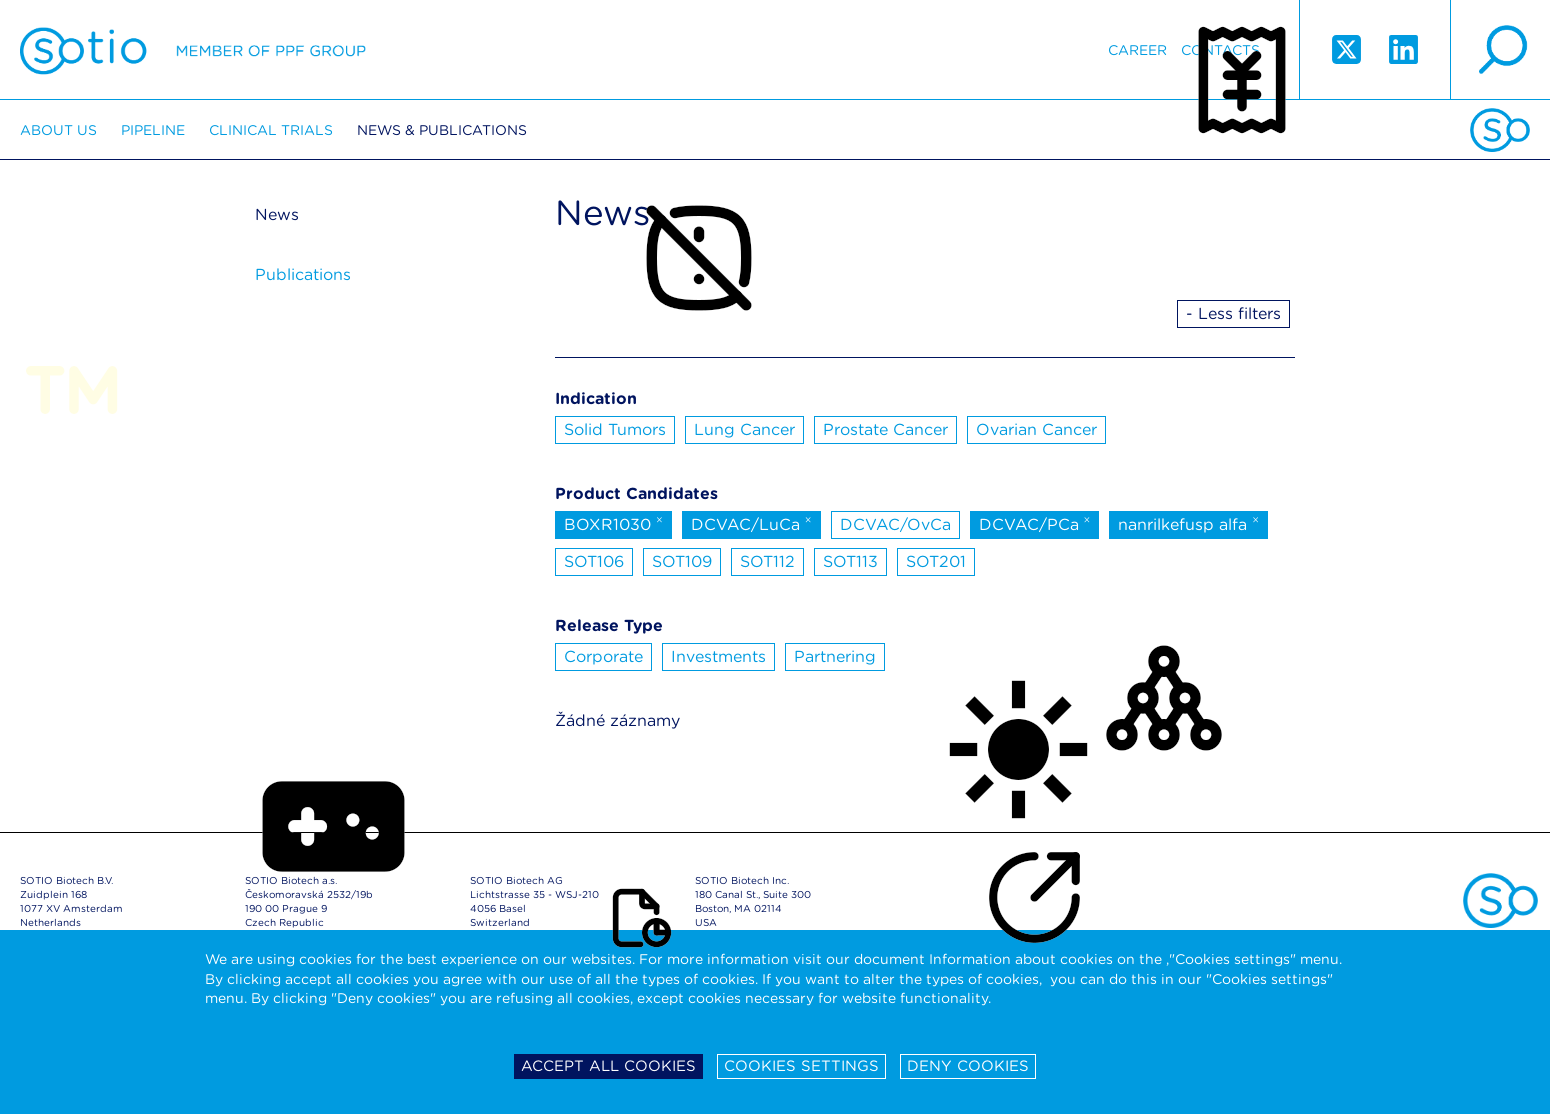 Image resolution: width=1550 pixels, height=1114 pixels. Describe the element at coordinates (1034, 897) in the screenshot. I see `open link in new tab or window` at that location.